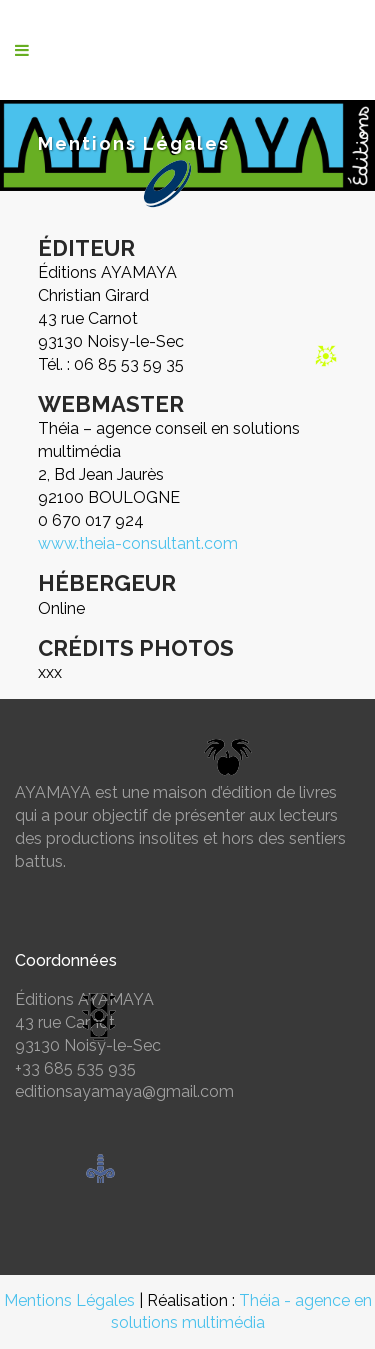 This screenshot has height=1349, width=375. Describe the element at coordinates (99, 1017) in the screenshot. I see `indicates caution or pending status` at that location.